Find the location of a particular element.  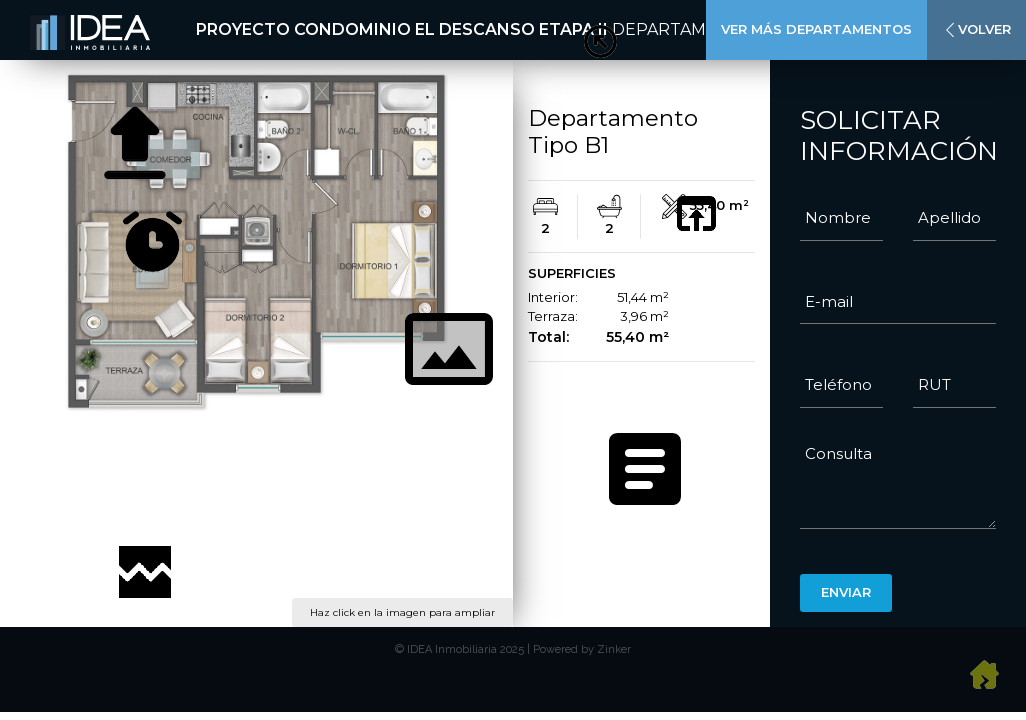

view article or document content is located at coordinates (645, 469).